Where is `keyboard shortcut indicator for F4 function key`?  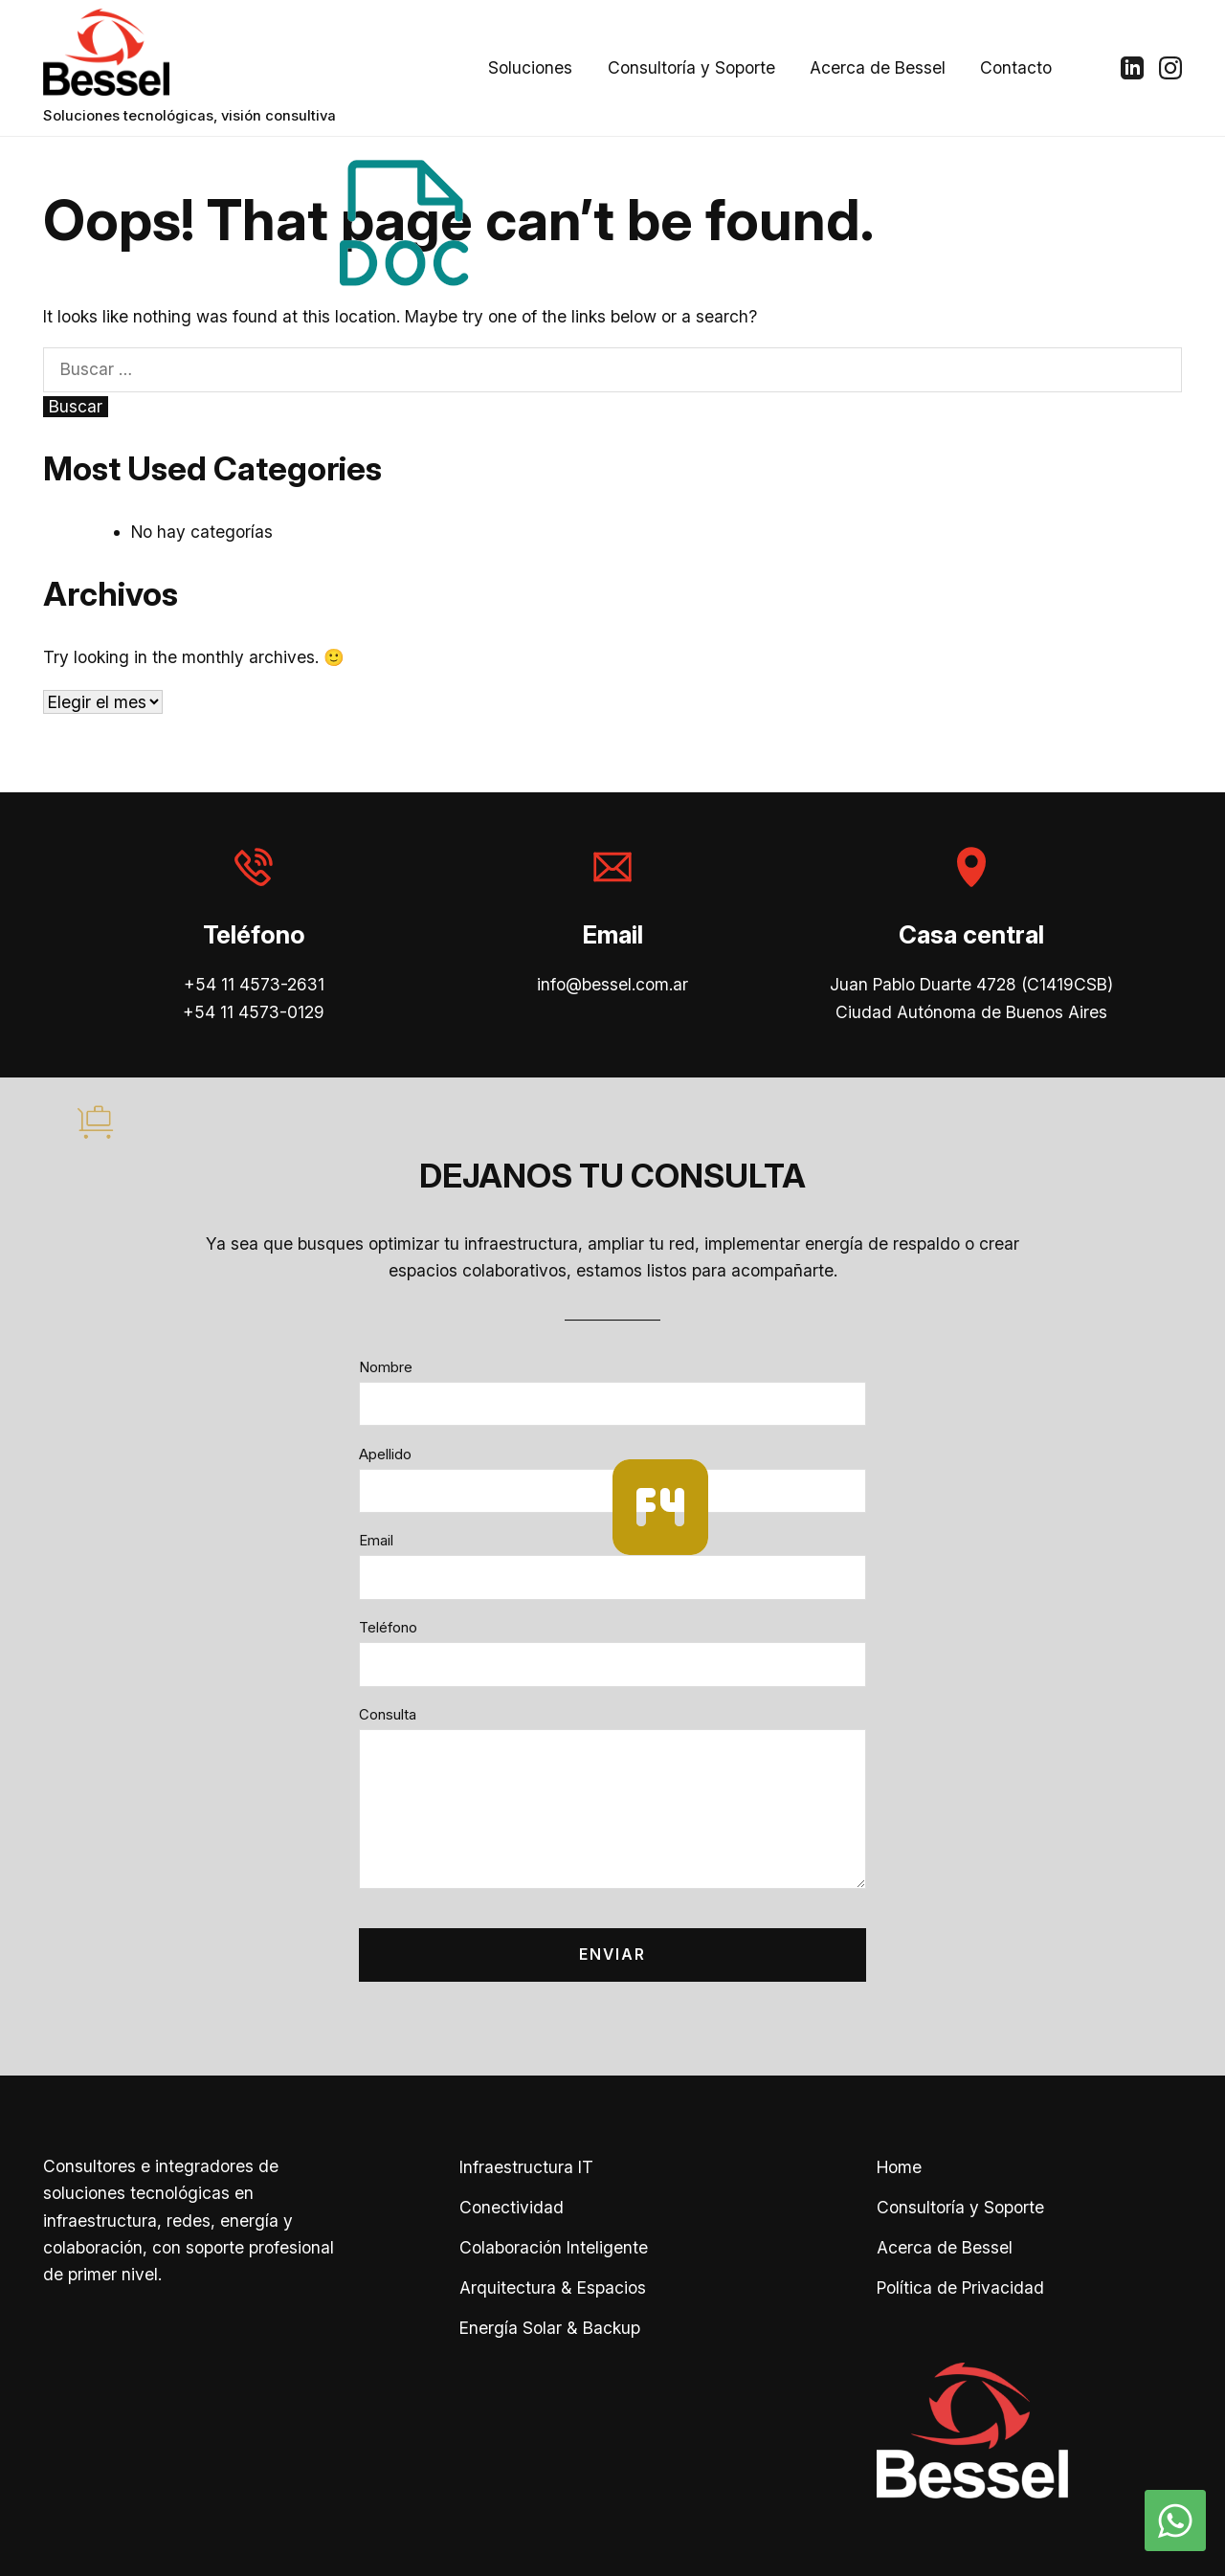
keyboard shortcut indicator for F4 function key is located at coordinates (660, 1507).